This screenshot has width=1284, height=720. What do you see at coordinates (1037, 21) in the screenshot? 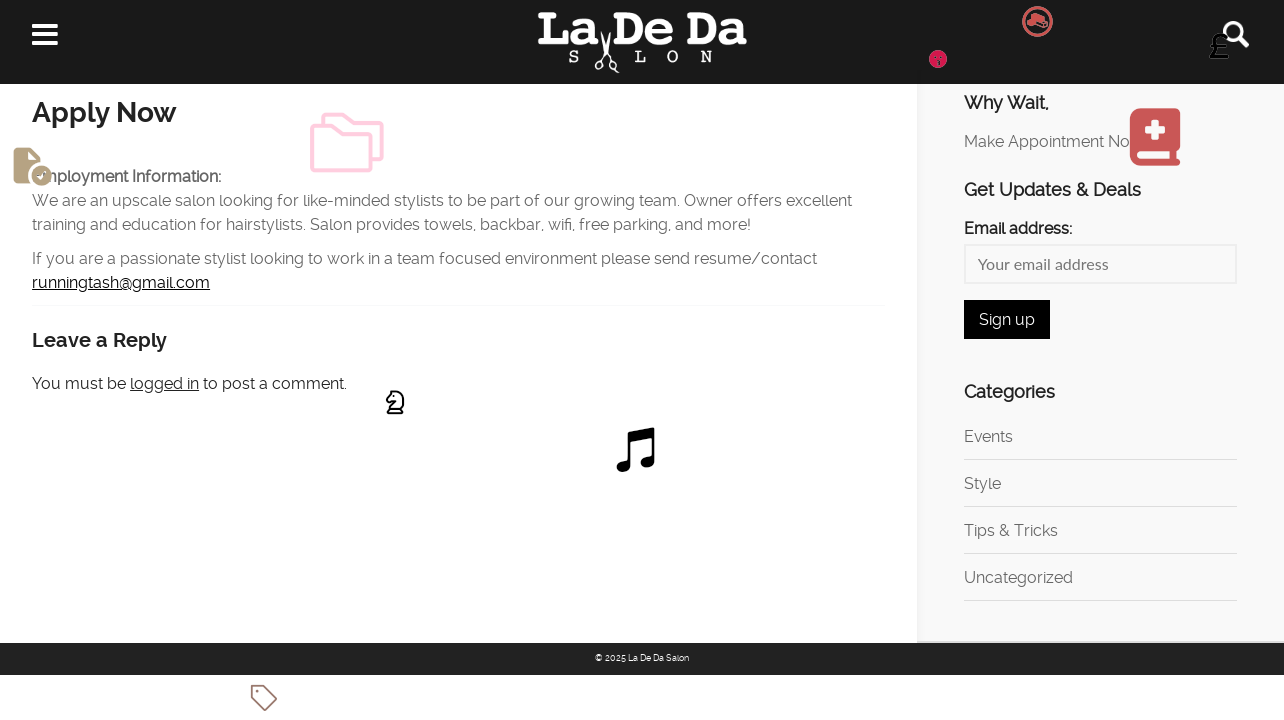
I see `indicates content is licensed for remixing` at bounding box center [1037, 21].